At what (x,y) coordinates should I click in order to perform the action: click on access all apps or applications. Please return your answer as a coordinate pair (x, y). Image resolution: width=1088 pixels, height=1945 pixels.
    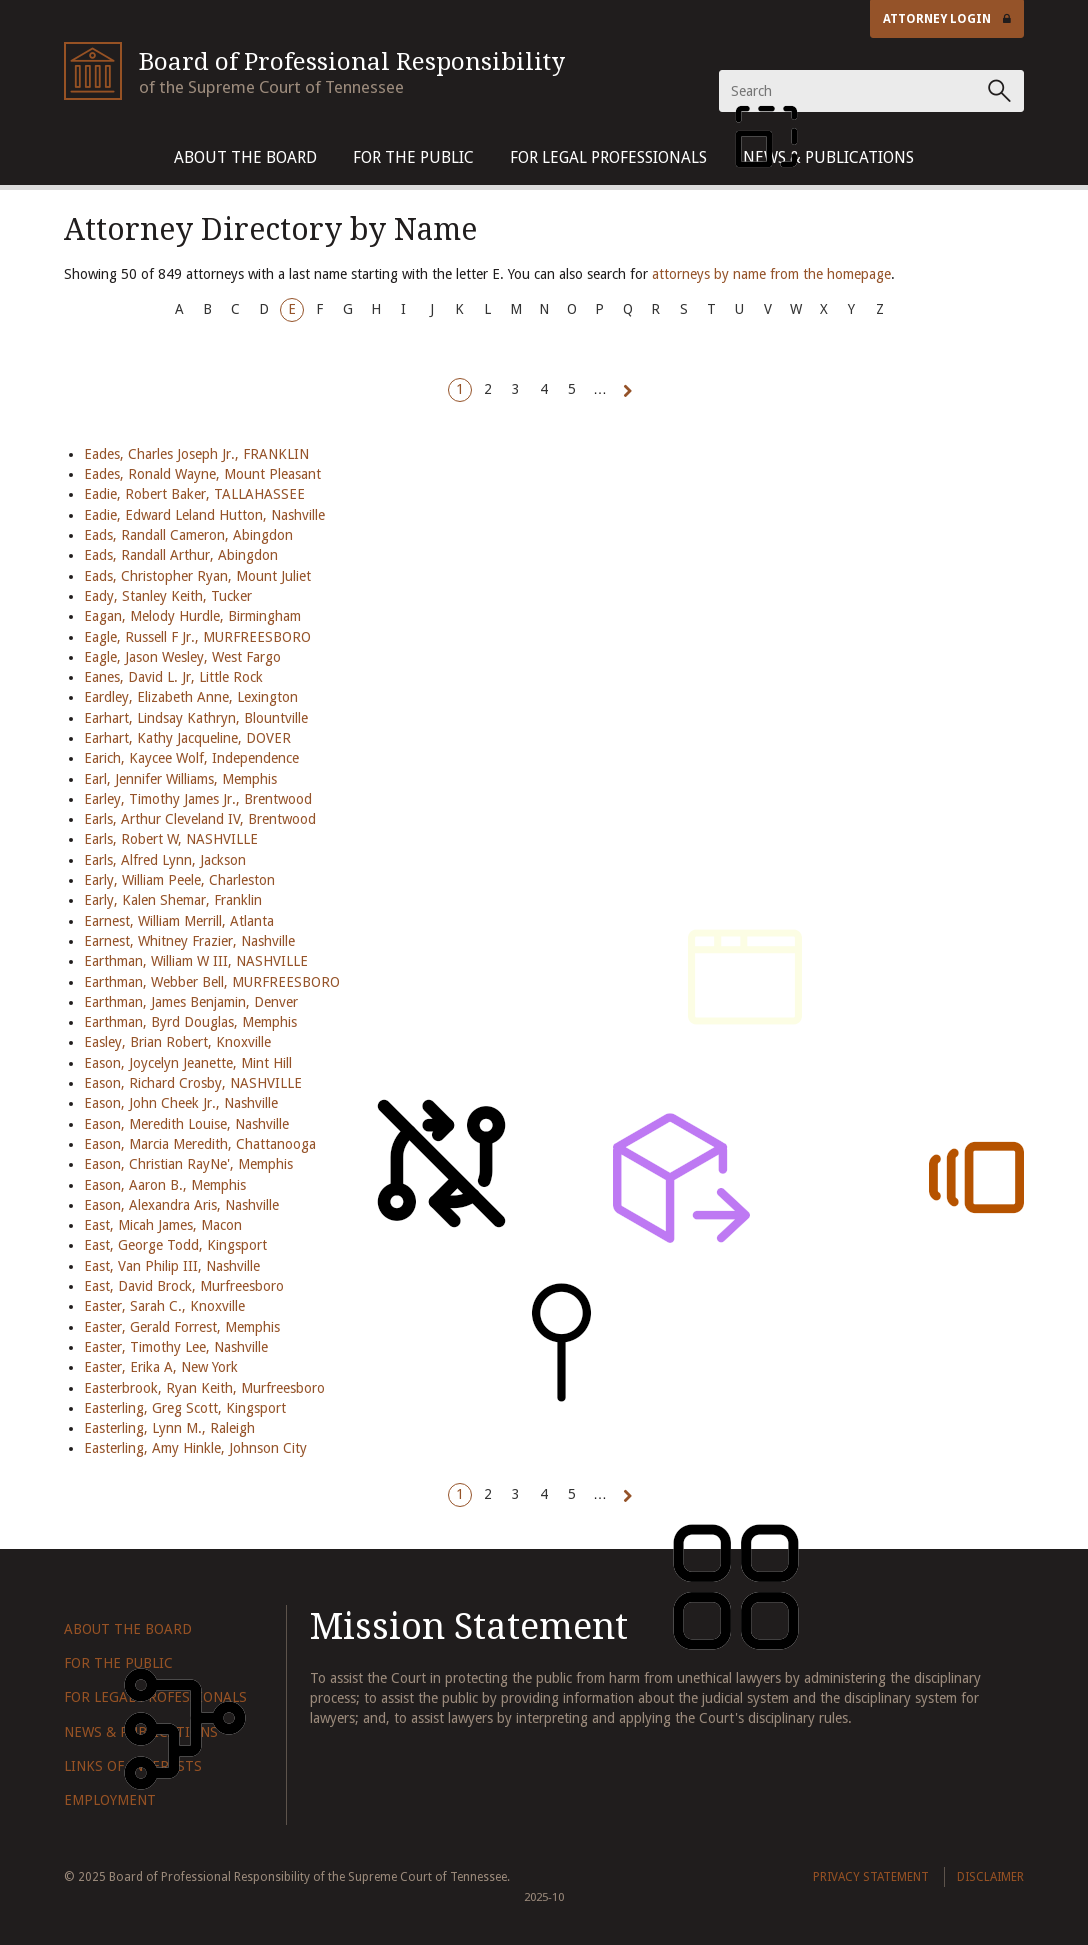
    Looking at the image, I should click on (736, 1587).